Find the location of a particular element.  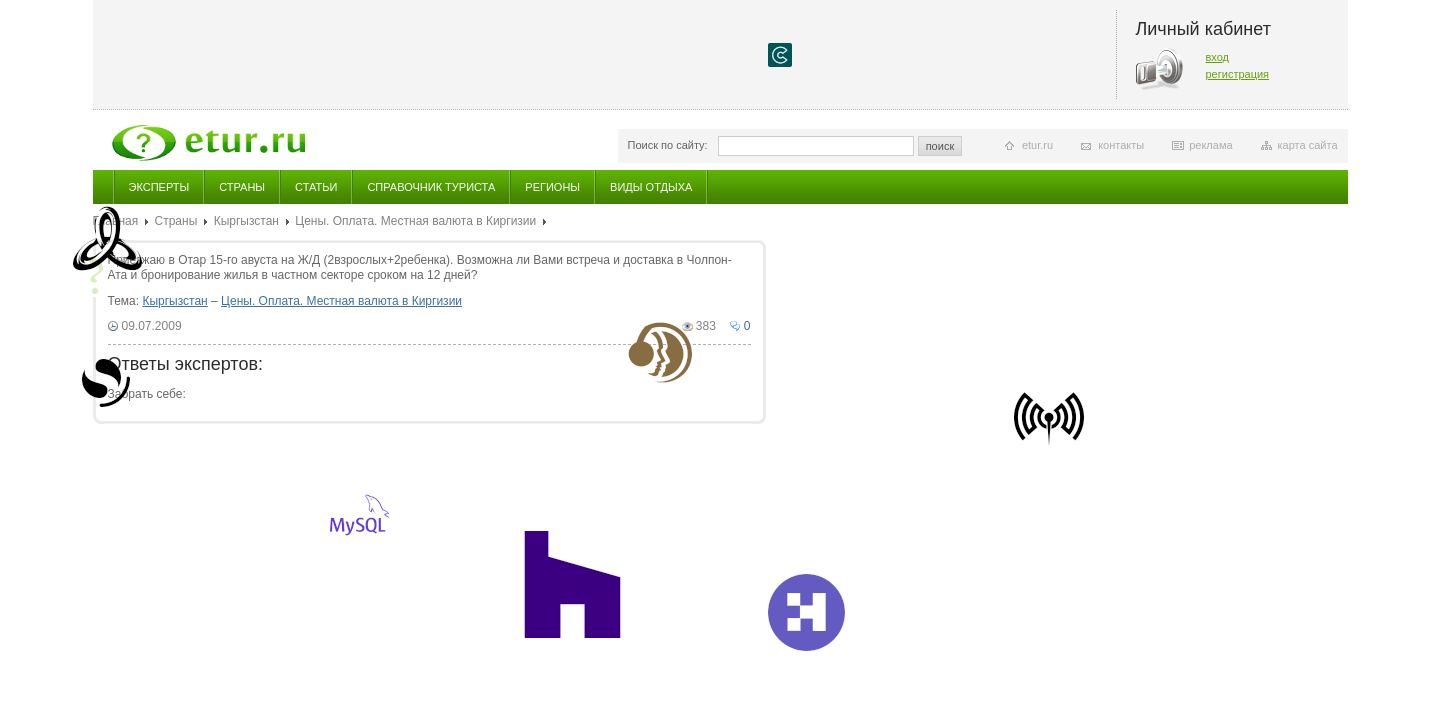

cheerio library logo is located at coordinates (780, 55).